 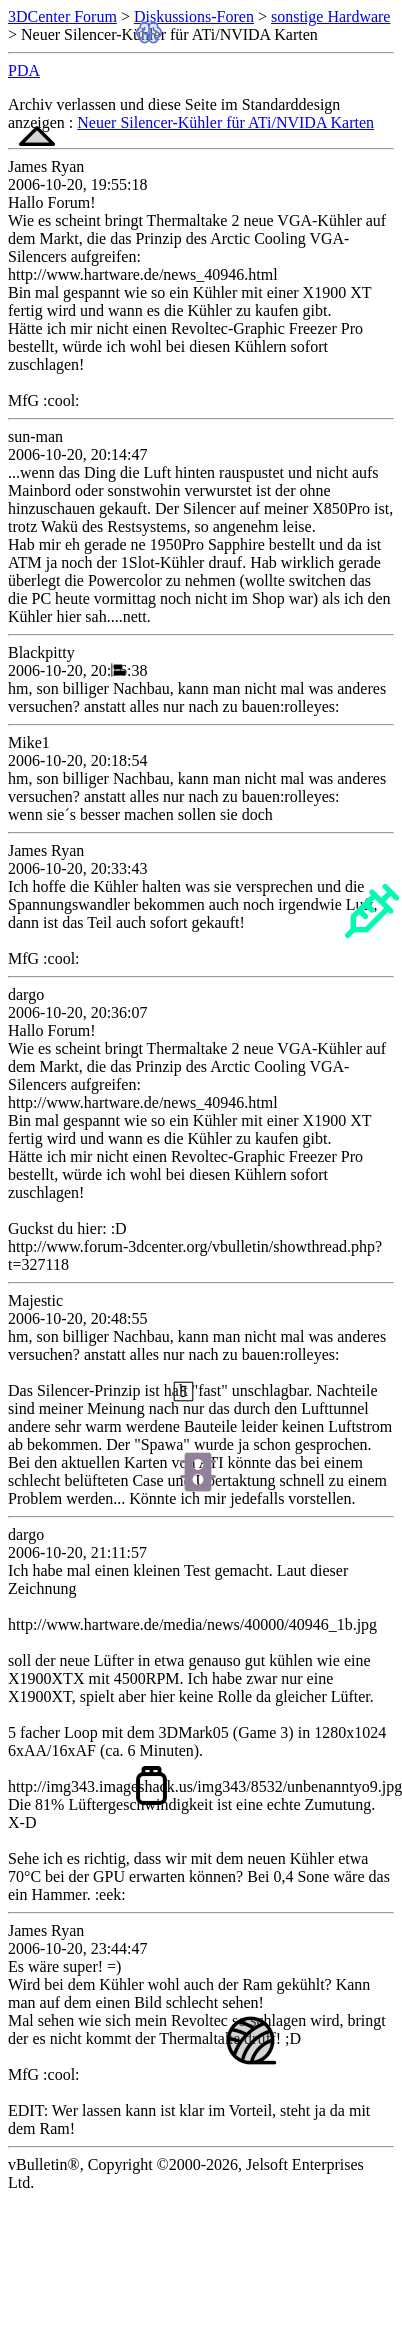 I want to click on access AI or smart features, so click(x=149, y=33).